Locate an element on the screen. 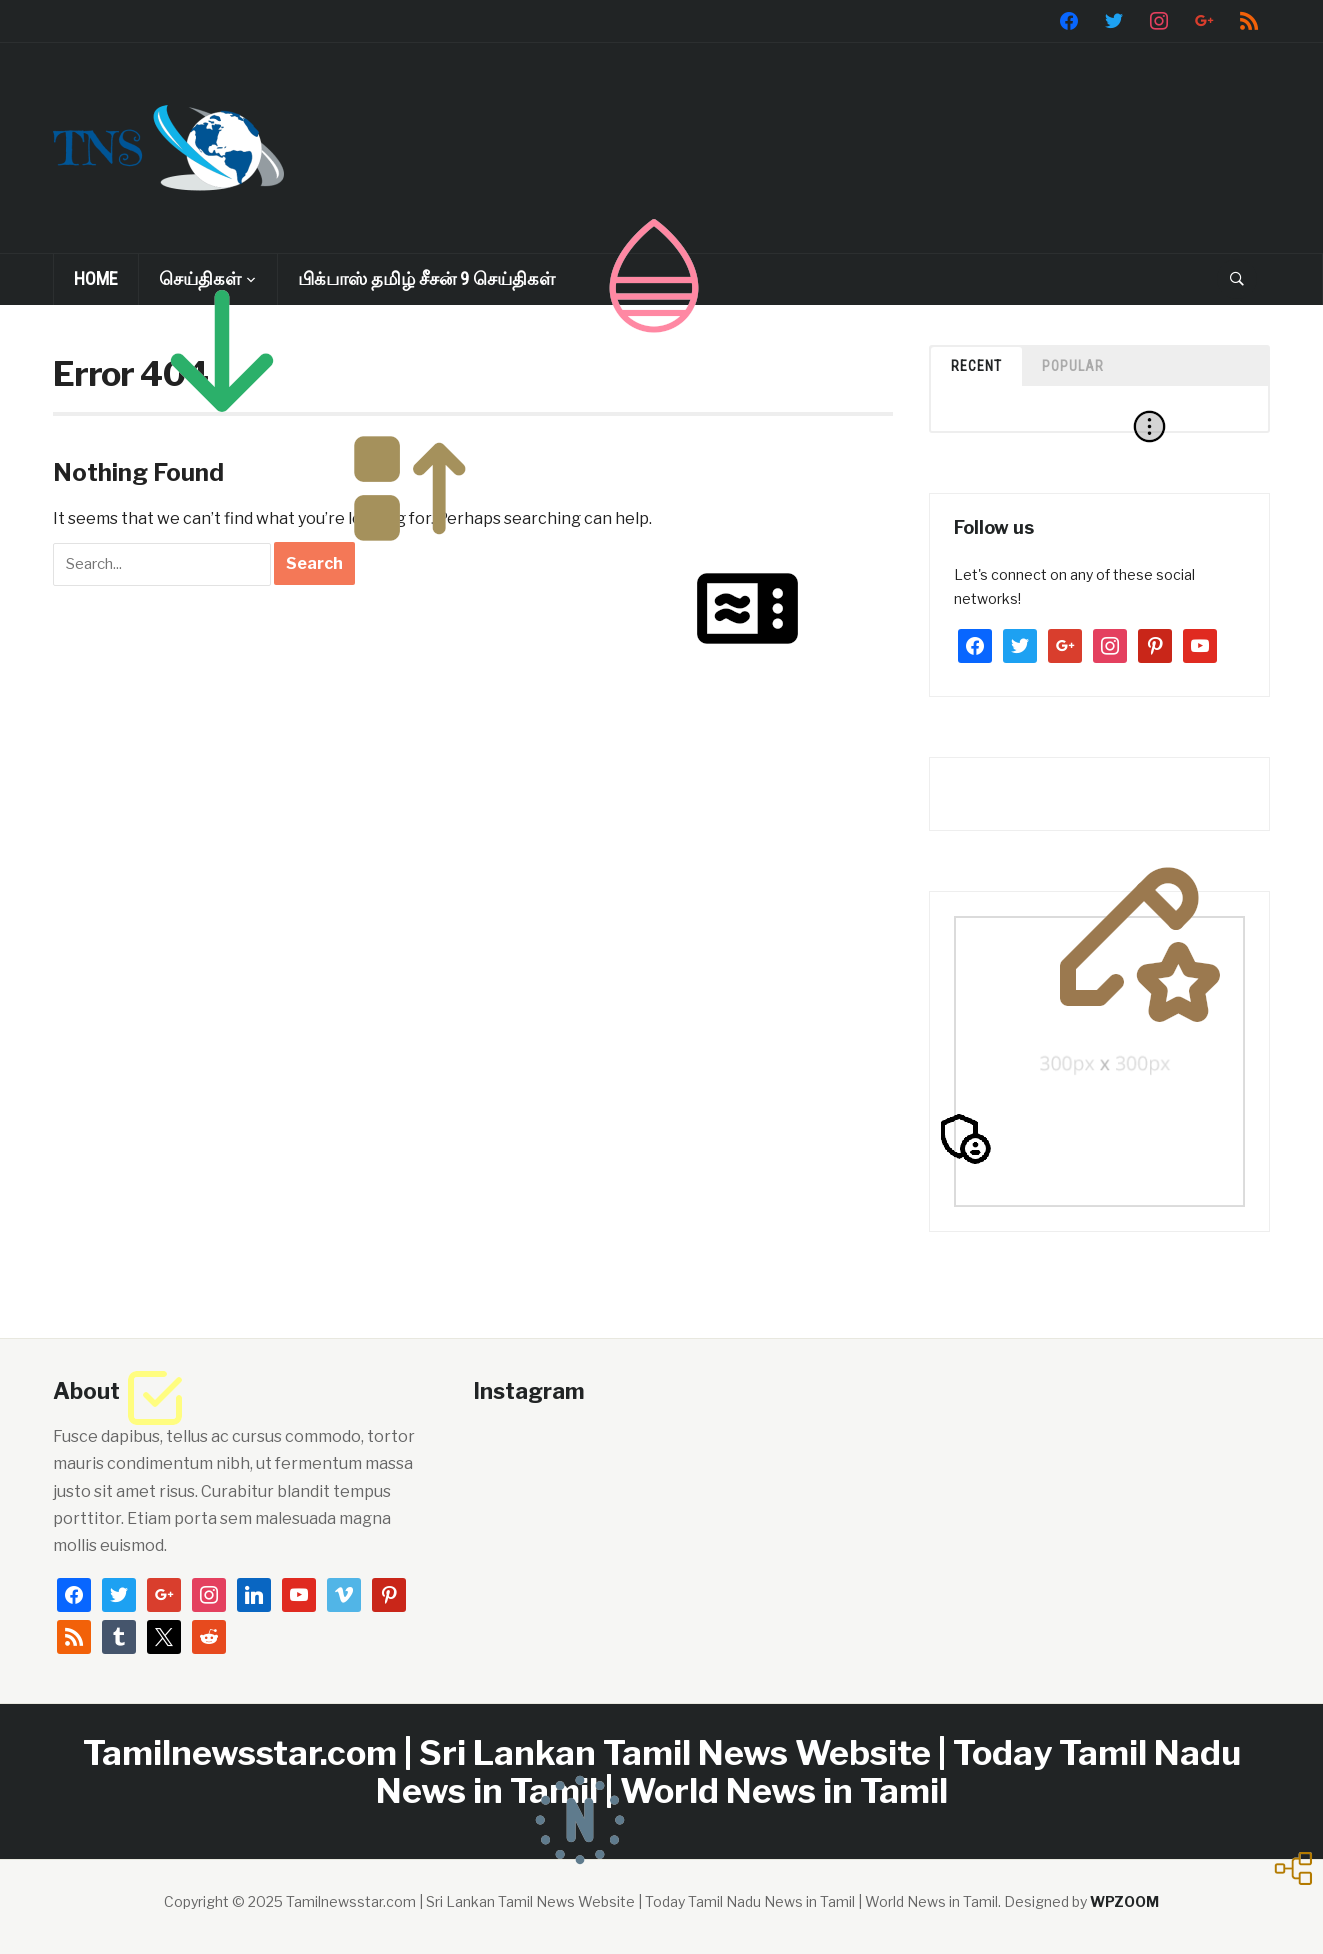 The image size is (1323, 1954). open more options menu is located at coordinates (1149, 426).